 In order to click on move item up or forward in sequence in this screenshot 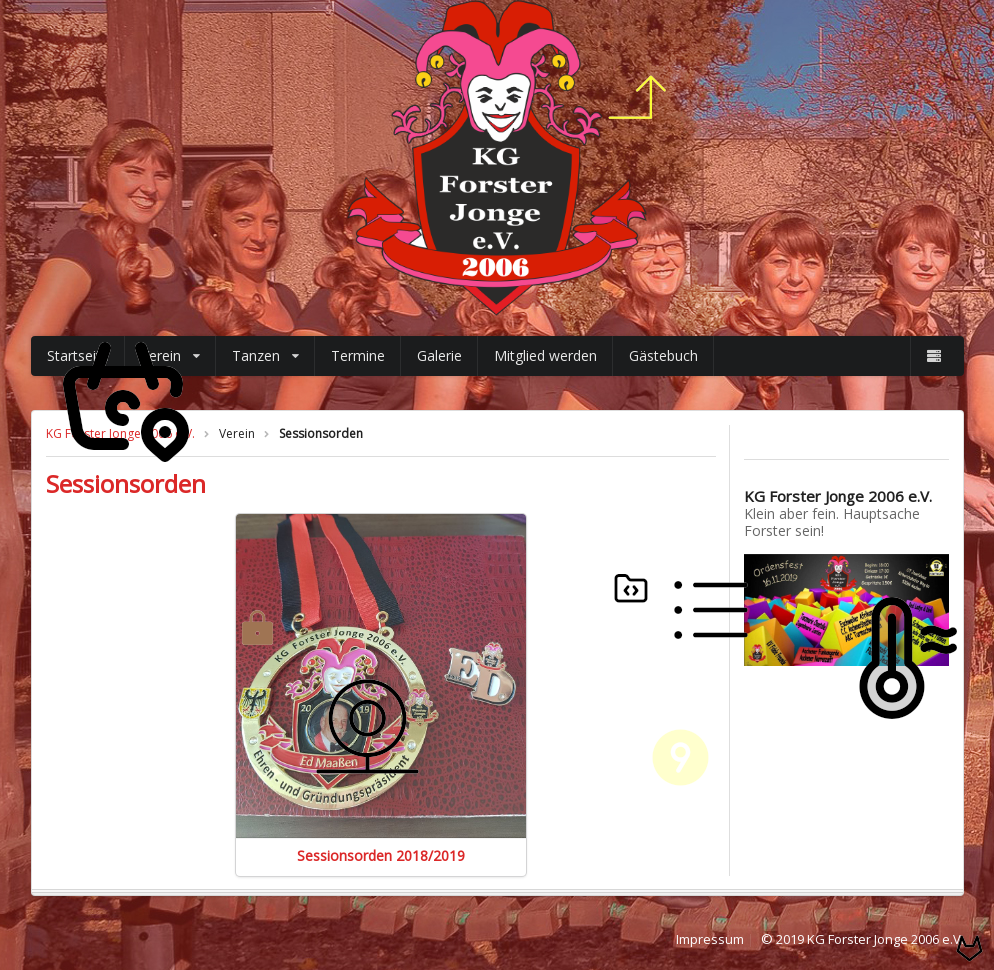, I will do `click(639, 99)`.